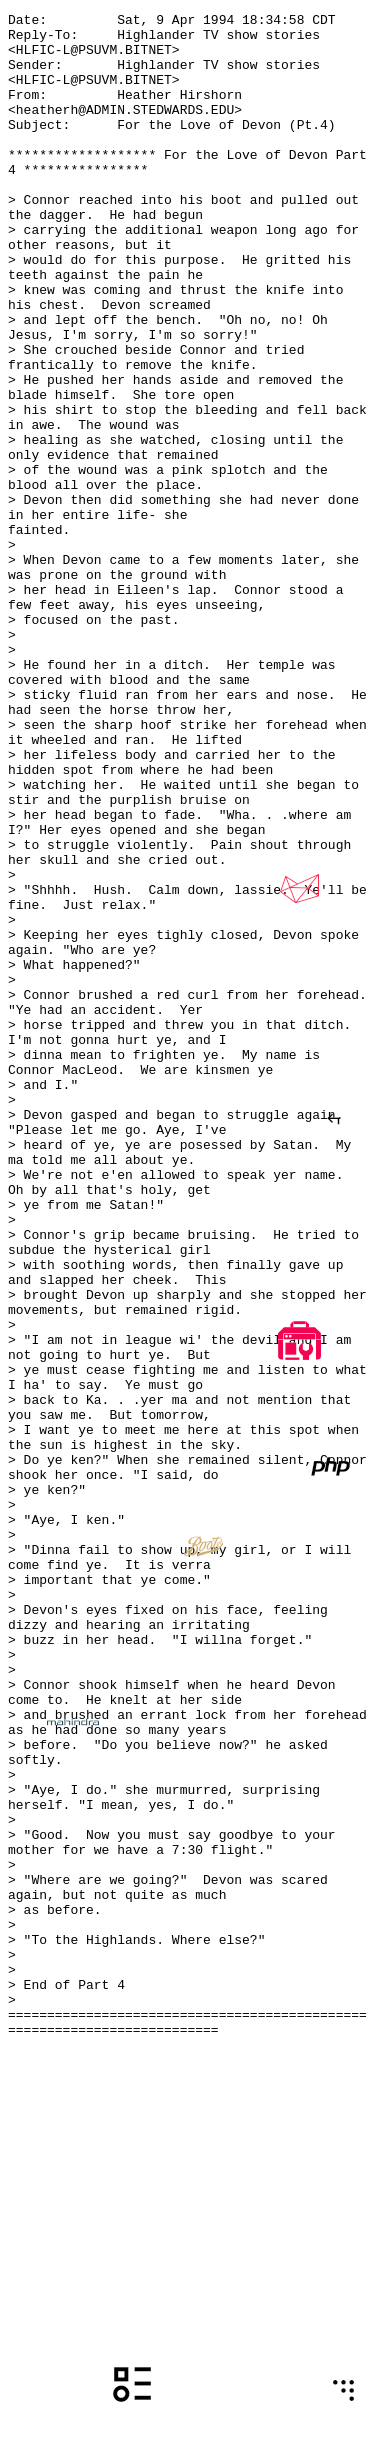 The height and width of the screenshot is (2456, 375). Describe the element at coordinates (330, 1467) in the screenshot. I see `indicates PHP programming language or technology` at that location.